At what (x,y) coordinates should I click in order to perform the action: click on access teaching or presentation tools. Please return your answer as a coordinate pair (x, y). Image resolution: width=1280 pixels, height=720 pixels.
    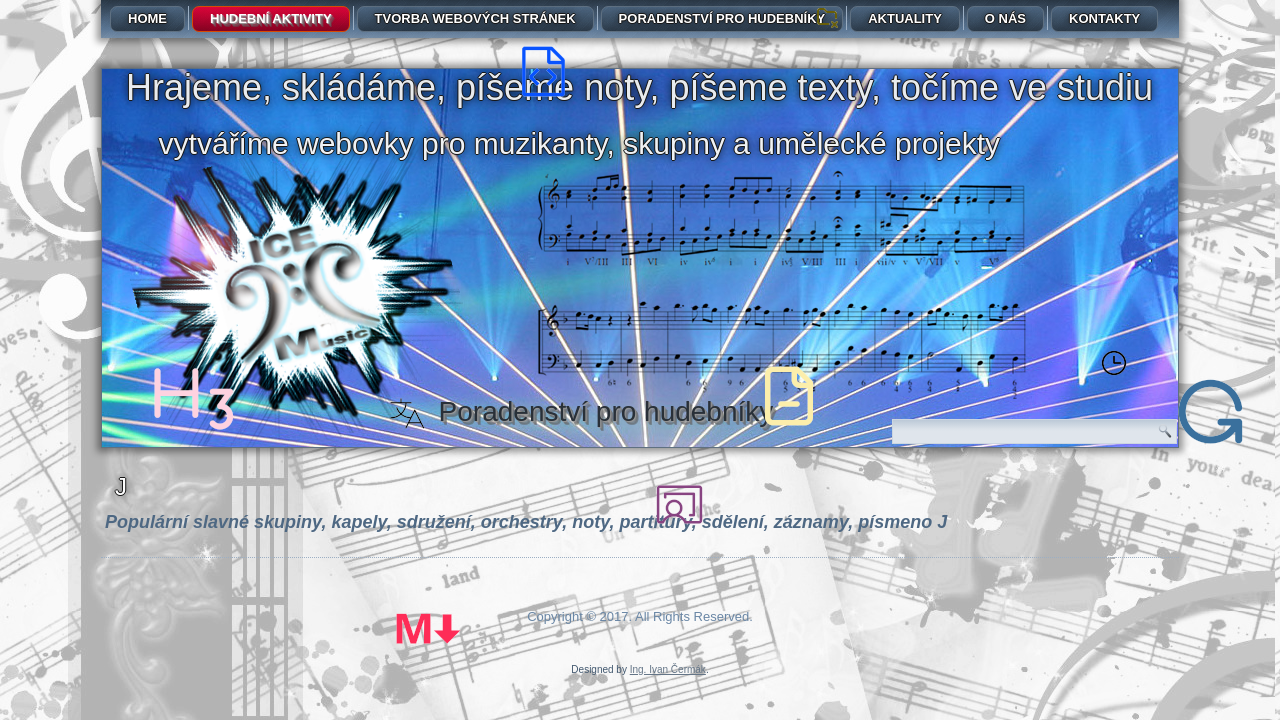
    Looking at the image, I should click on (679, 504).